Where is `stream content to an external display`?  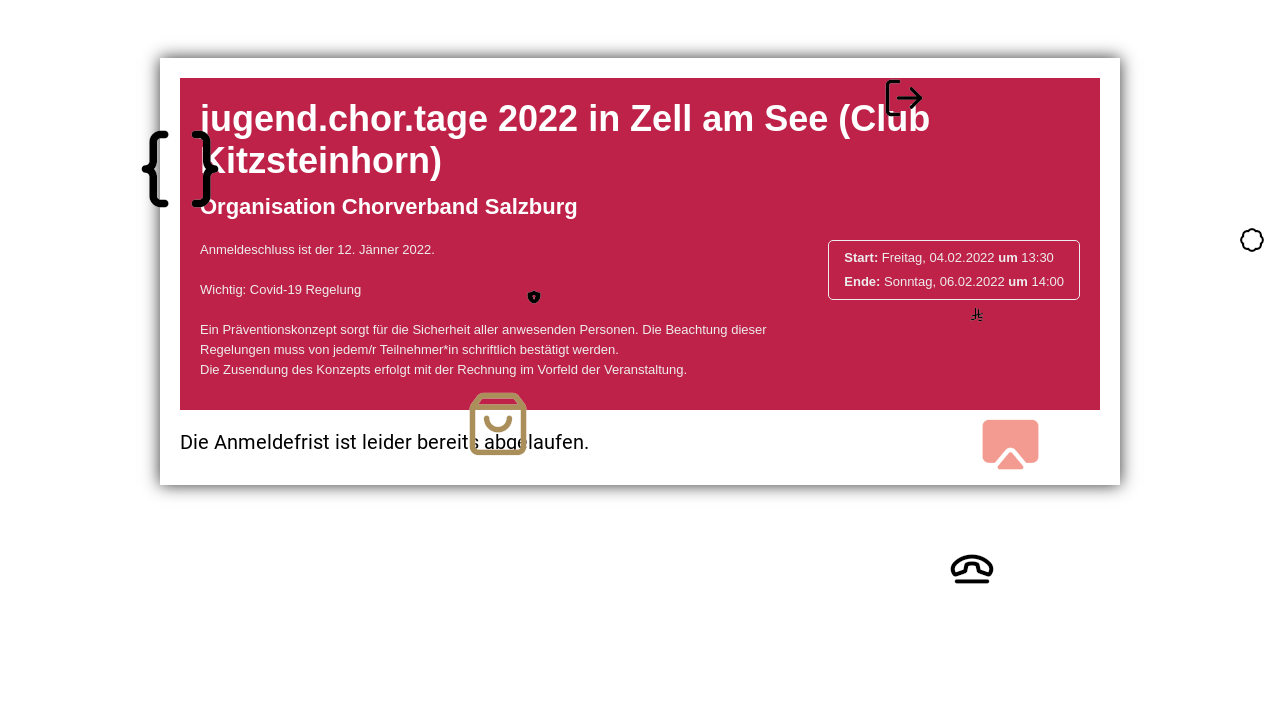
stream content to an external display is located at coordinates (1010, 443).